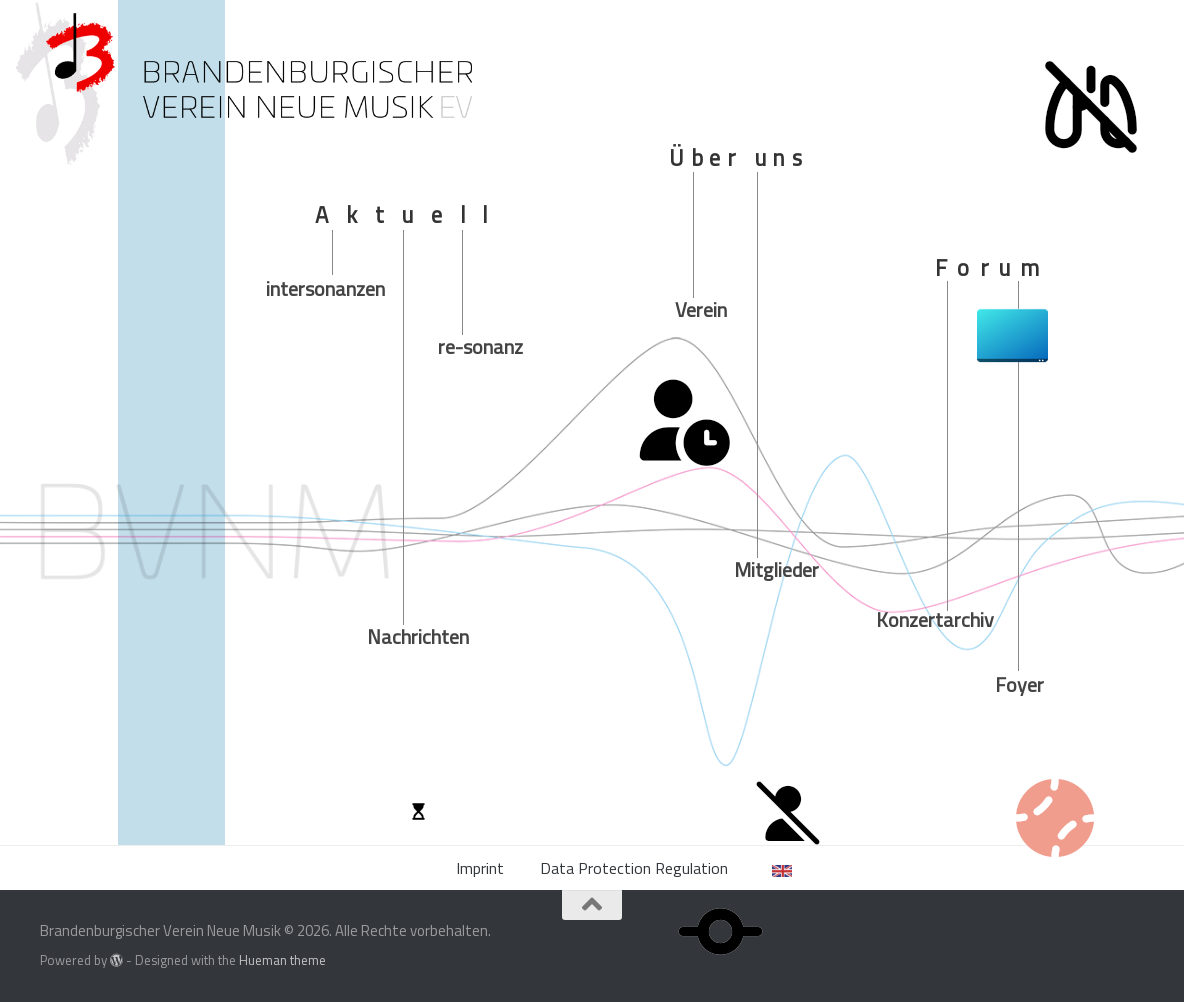  I want to click on view baseball or sports content, so click(1055, 818).